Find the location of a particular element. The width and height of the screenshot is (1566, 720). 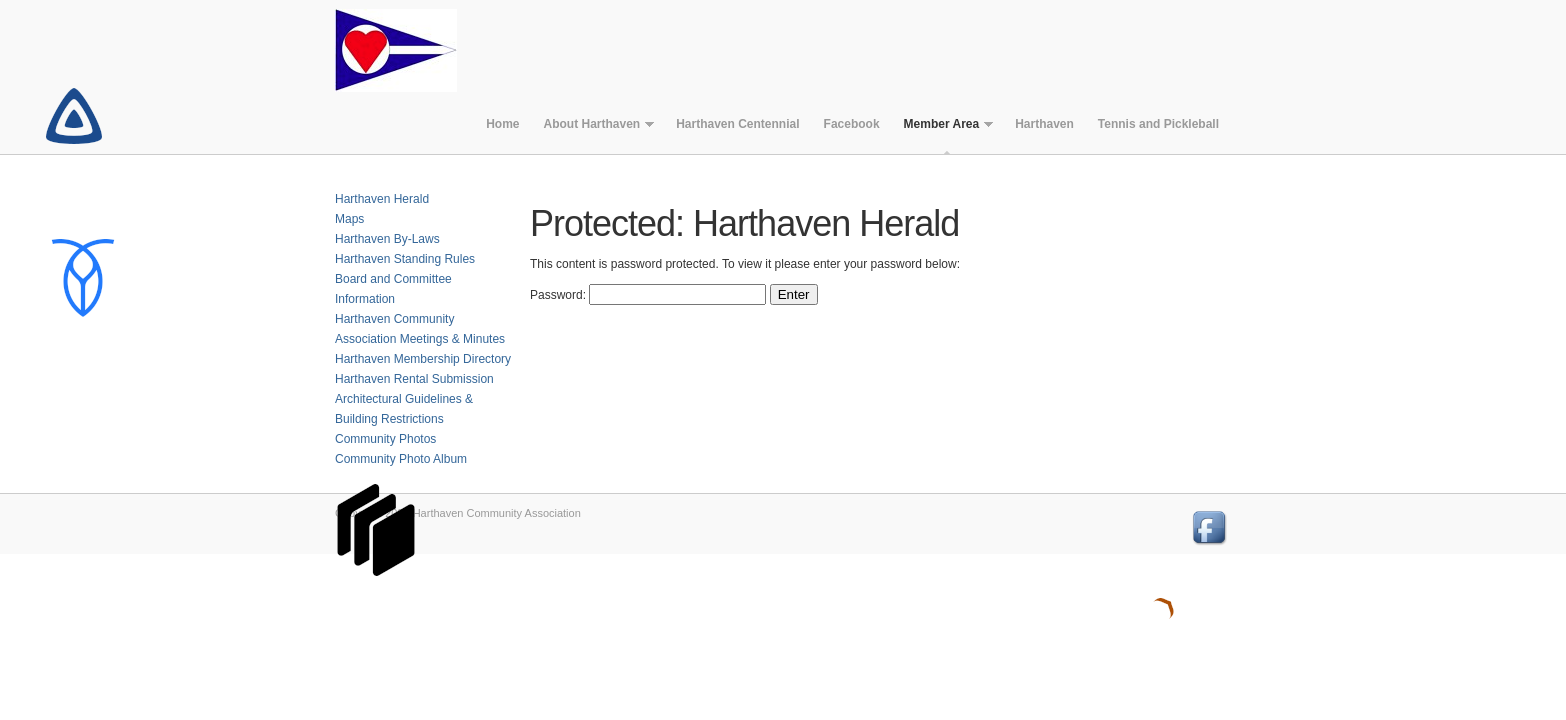

cockroach labs company logo is located at coordinates (83, 278).